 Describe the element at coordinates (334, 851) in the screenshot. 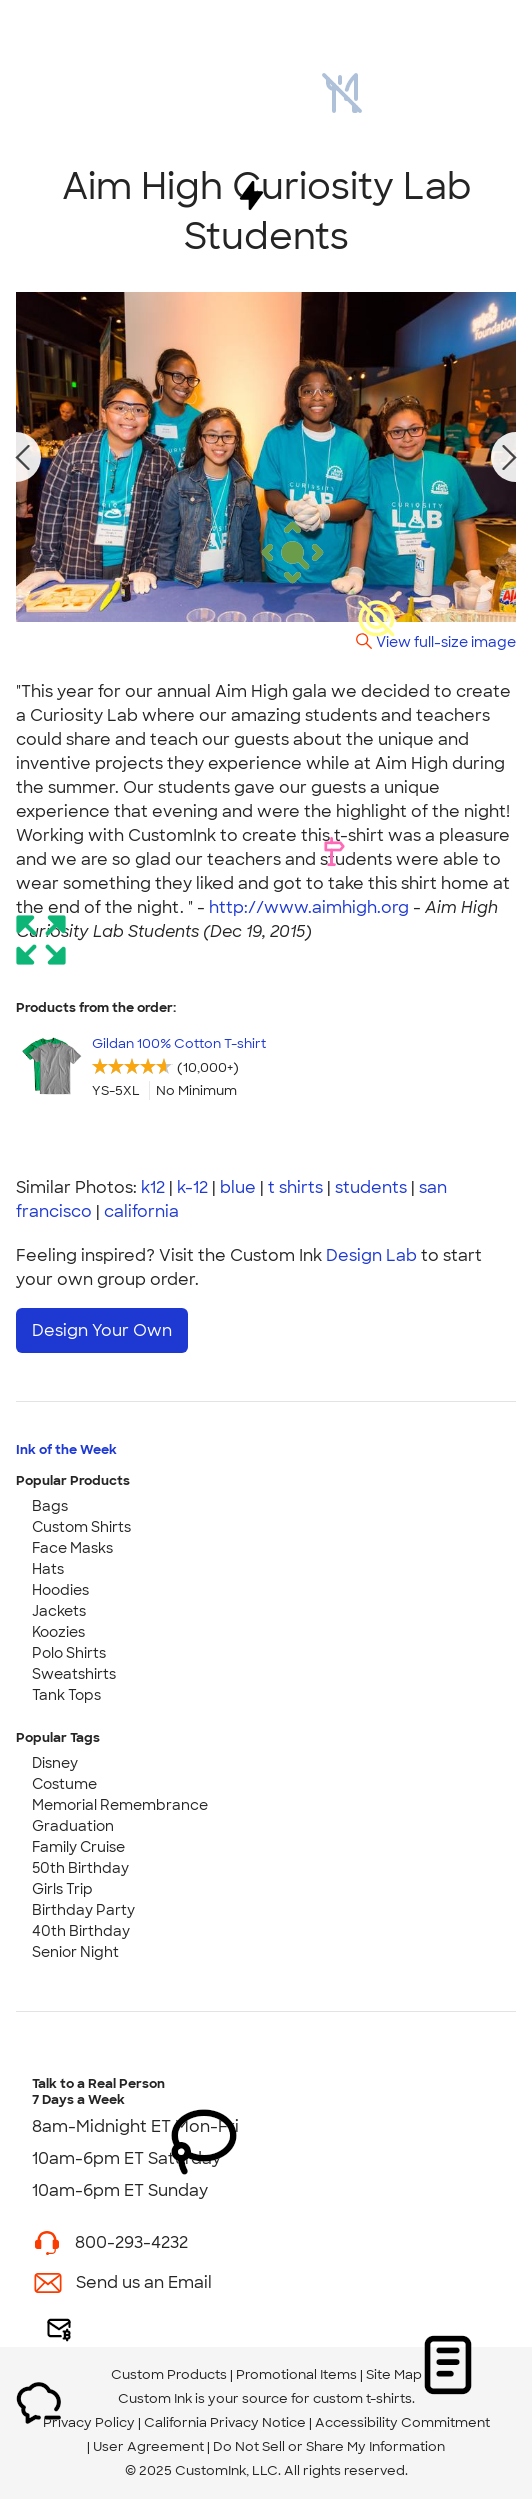

I see `navigate to directions or wayfinding` at that location.